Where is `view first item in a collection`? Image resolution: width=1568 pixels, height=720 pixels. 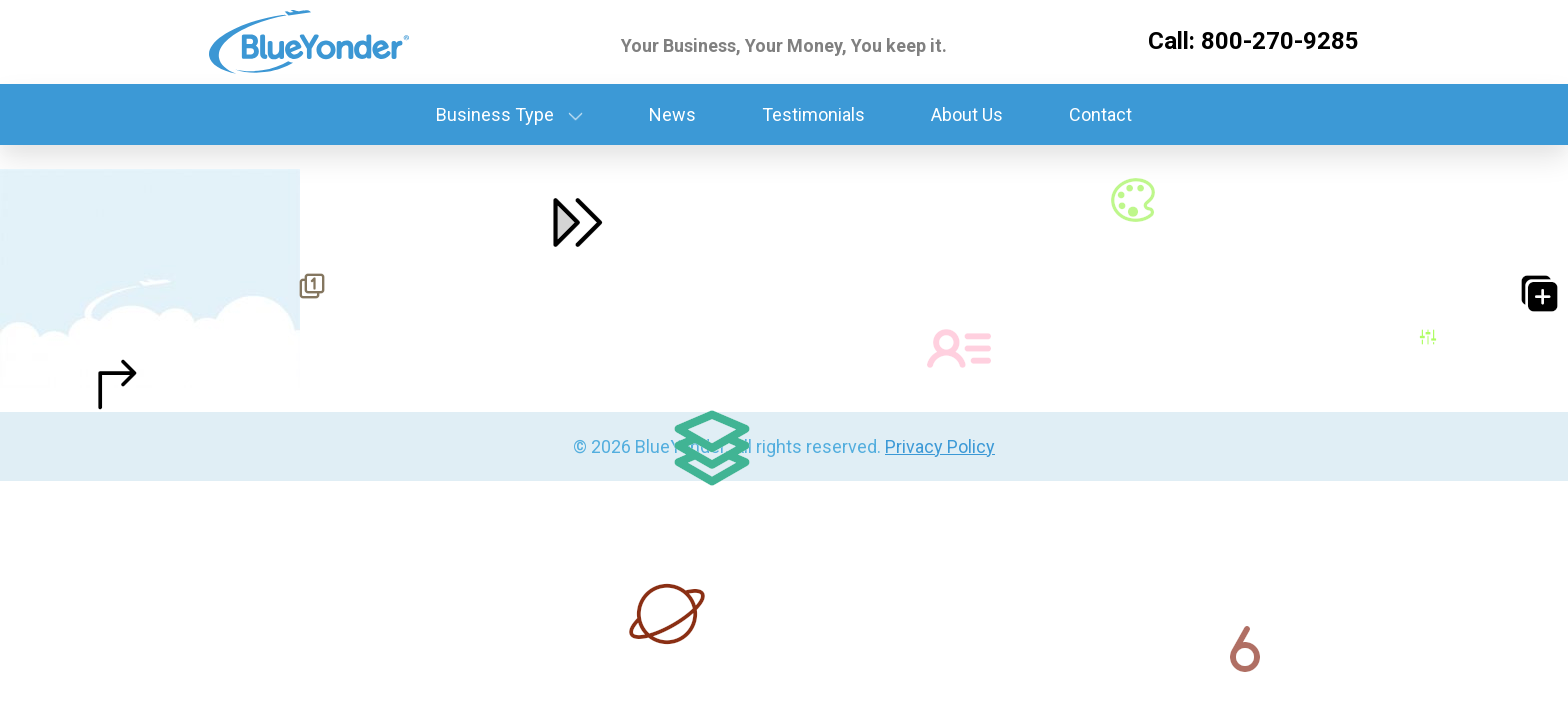 view first item in a collection is located at coordinates (312, 286).